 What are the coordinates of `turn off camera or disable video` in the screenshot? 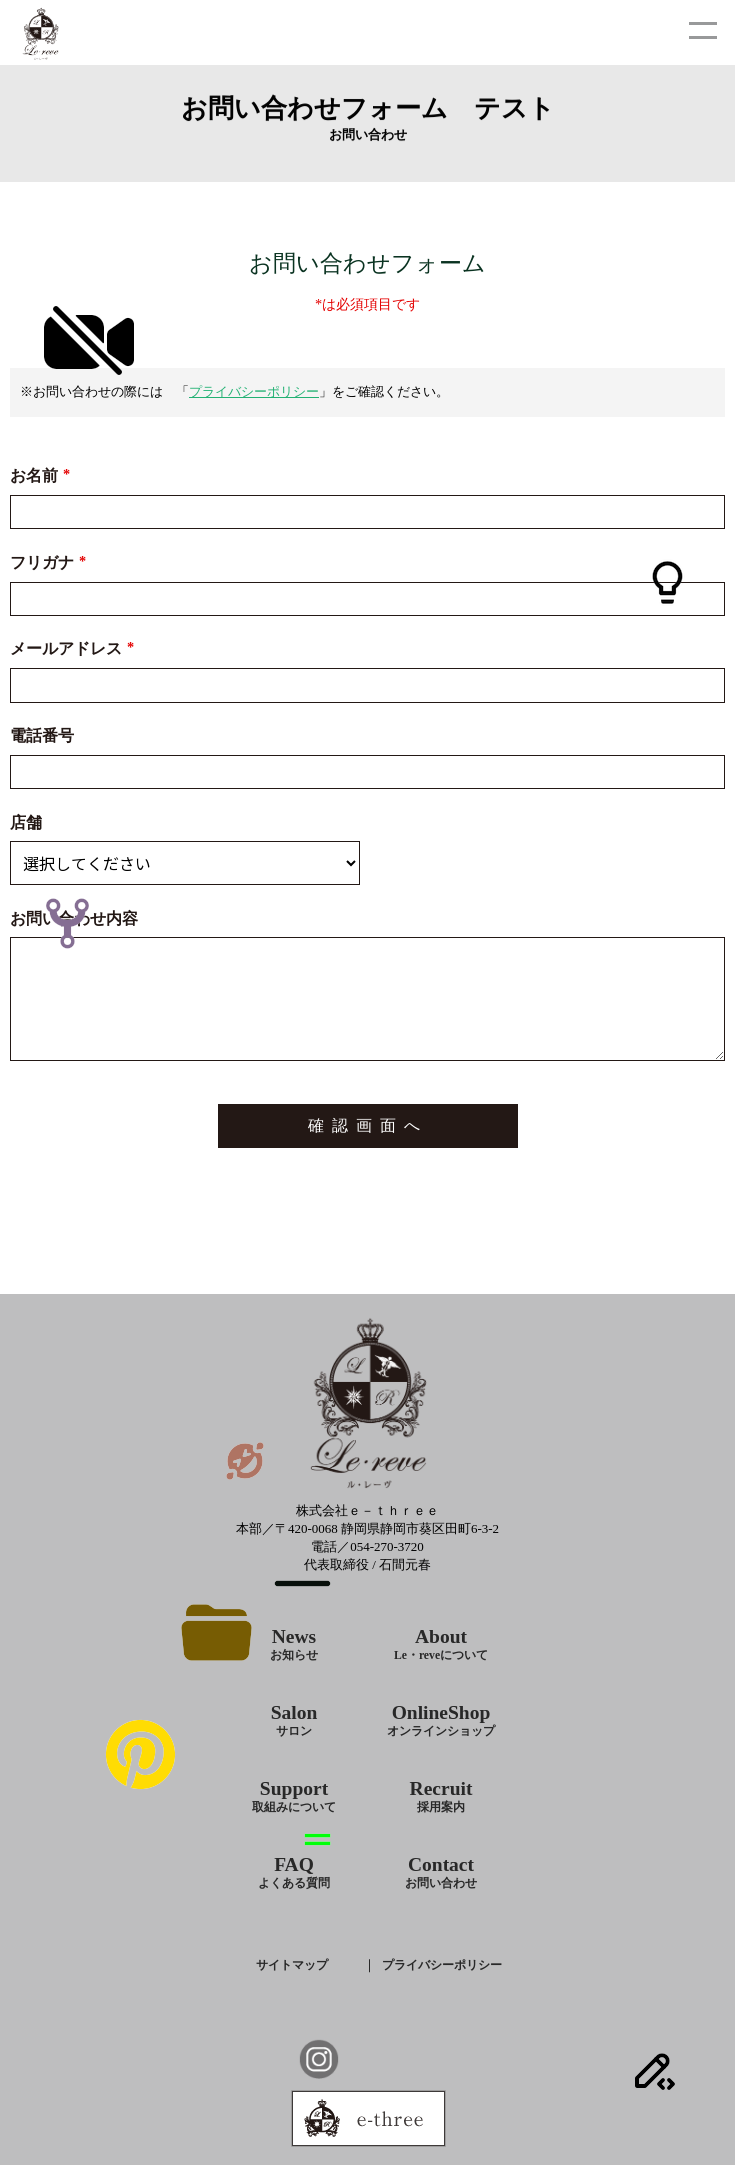 It's located at (89, 342).